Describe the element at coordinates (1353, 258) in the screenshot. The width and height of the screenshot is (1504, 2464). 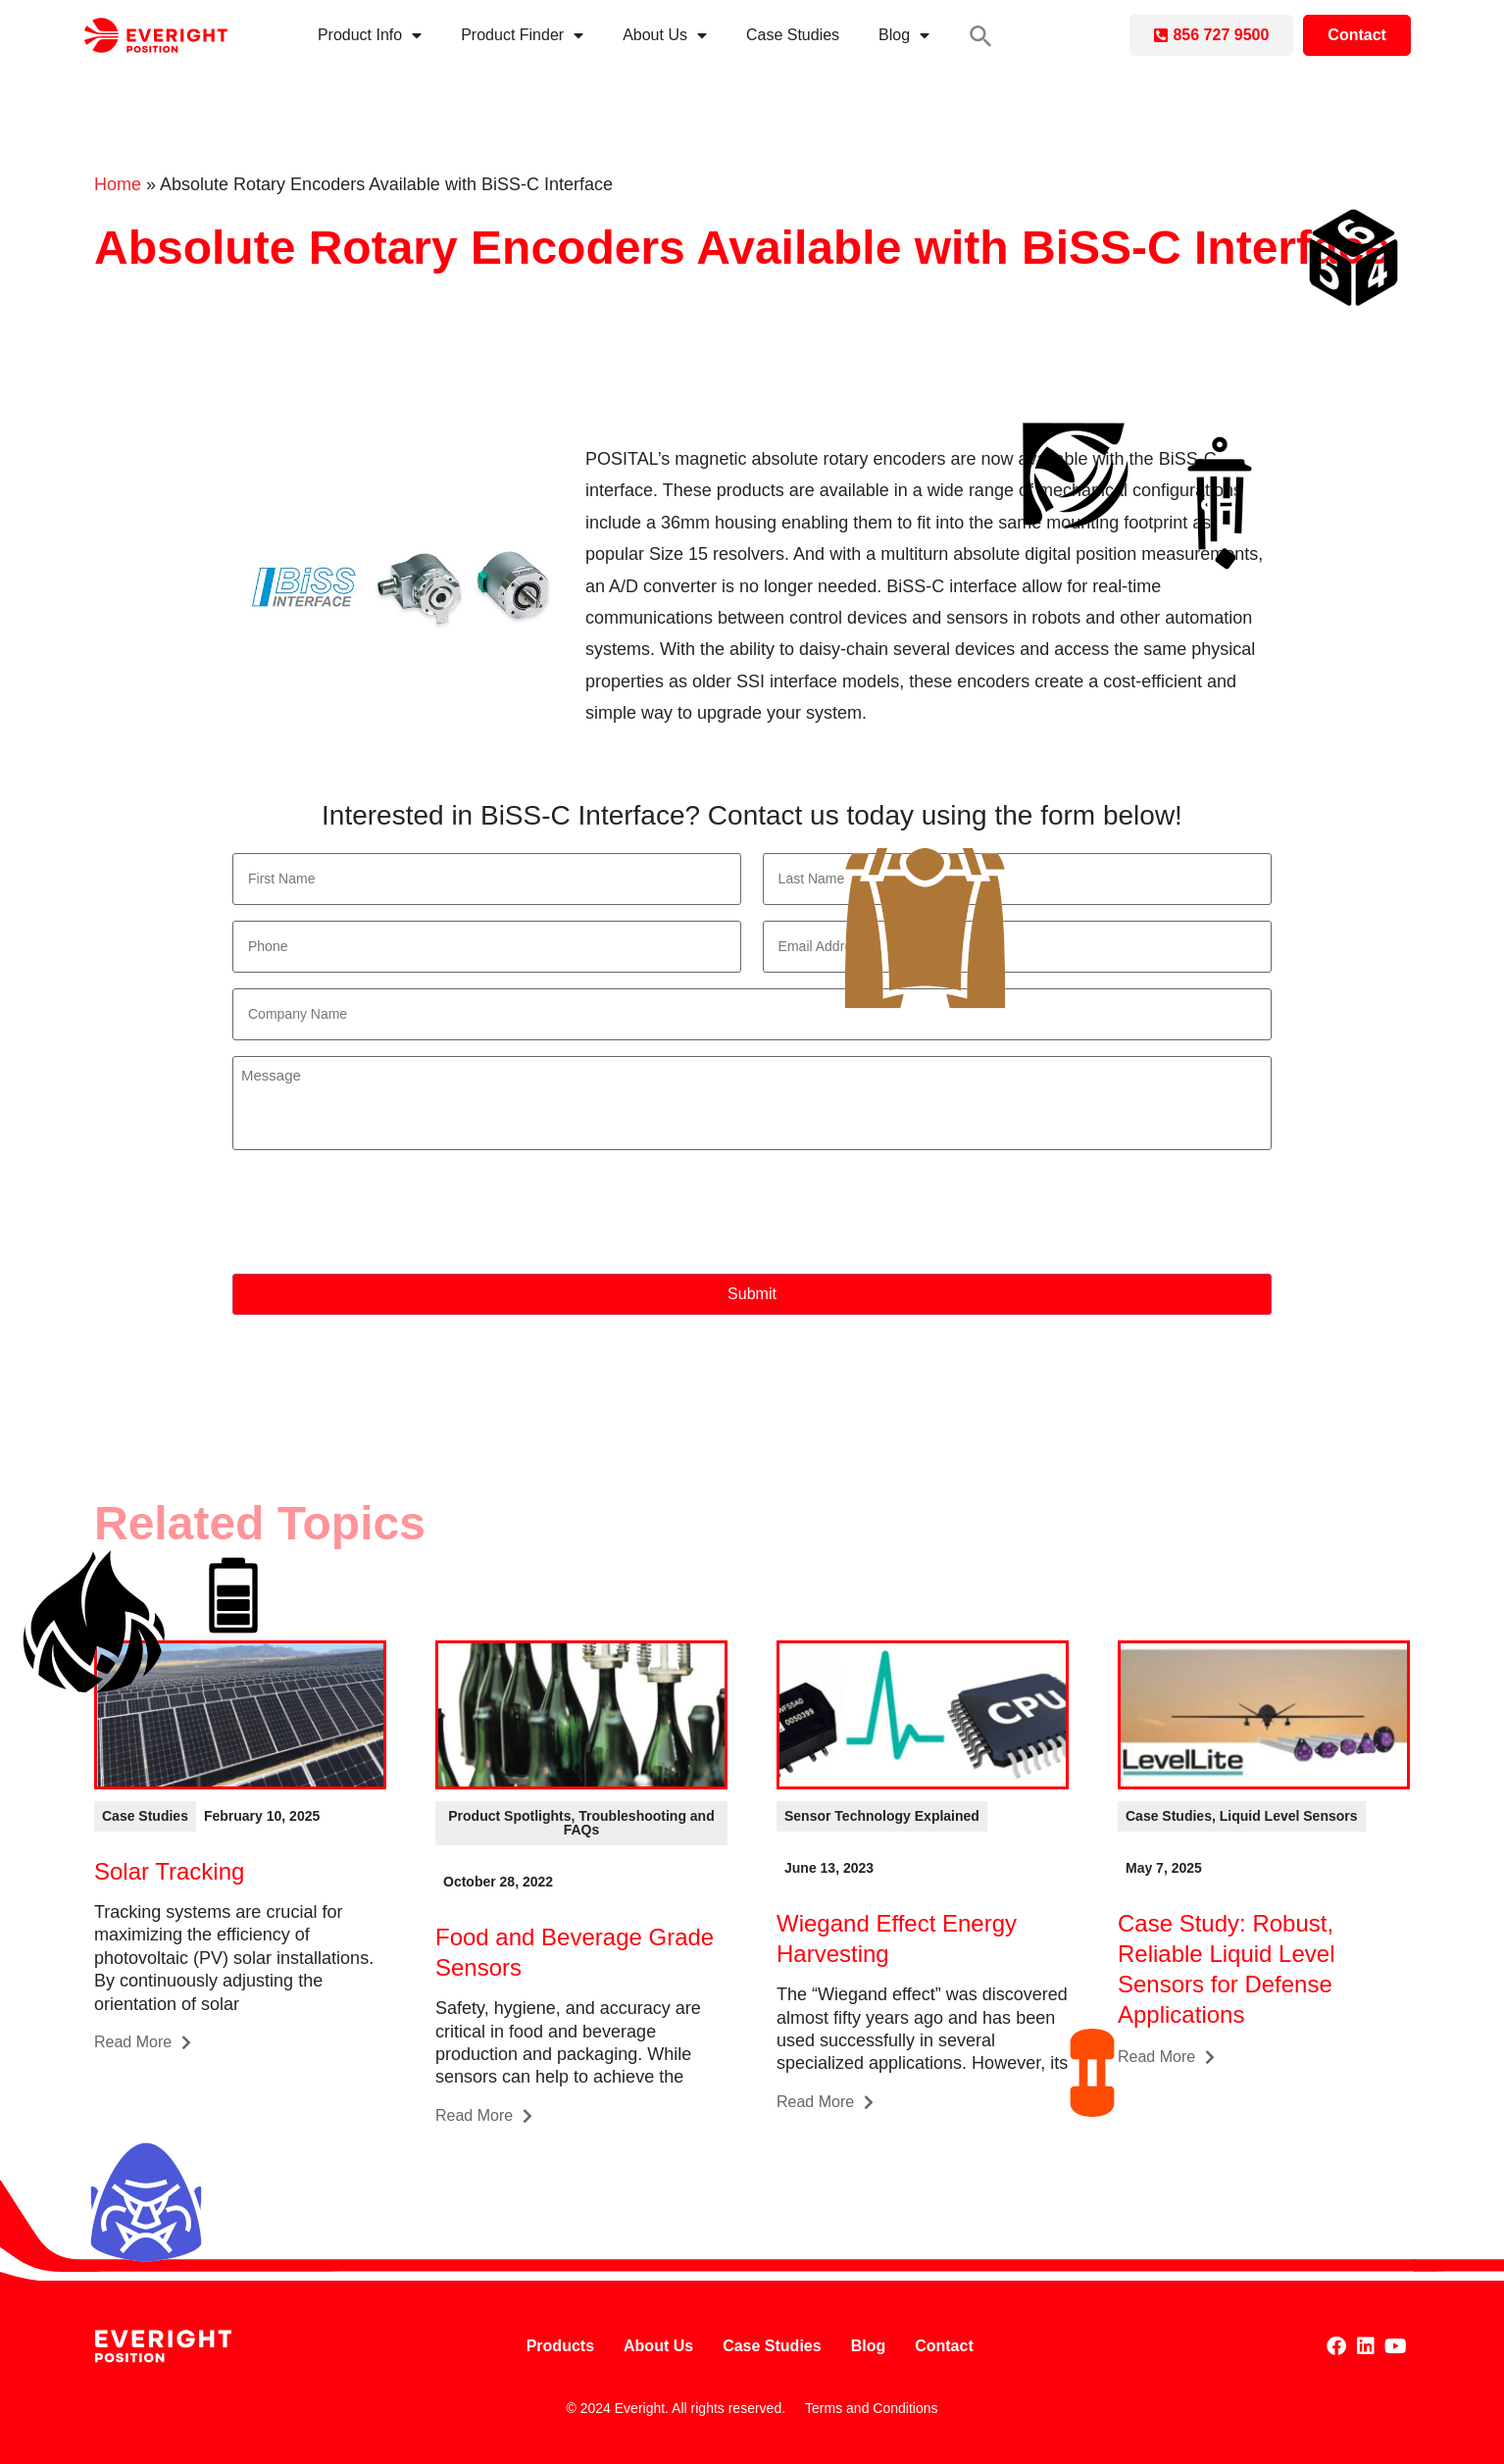
I see `roll the dice or take a random action` at that location.